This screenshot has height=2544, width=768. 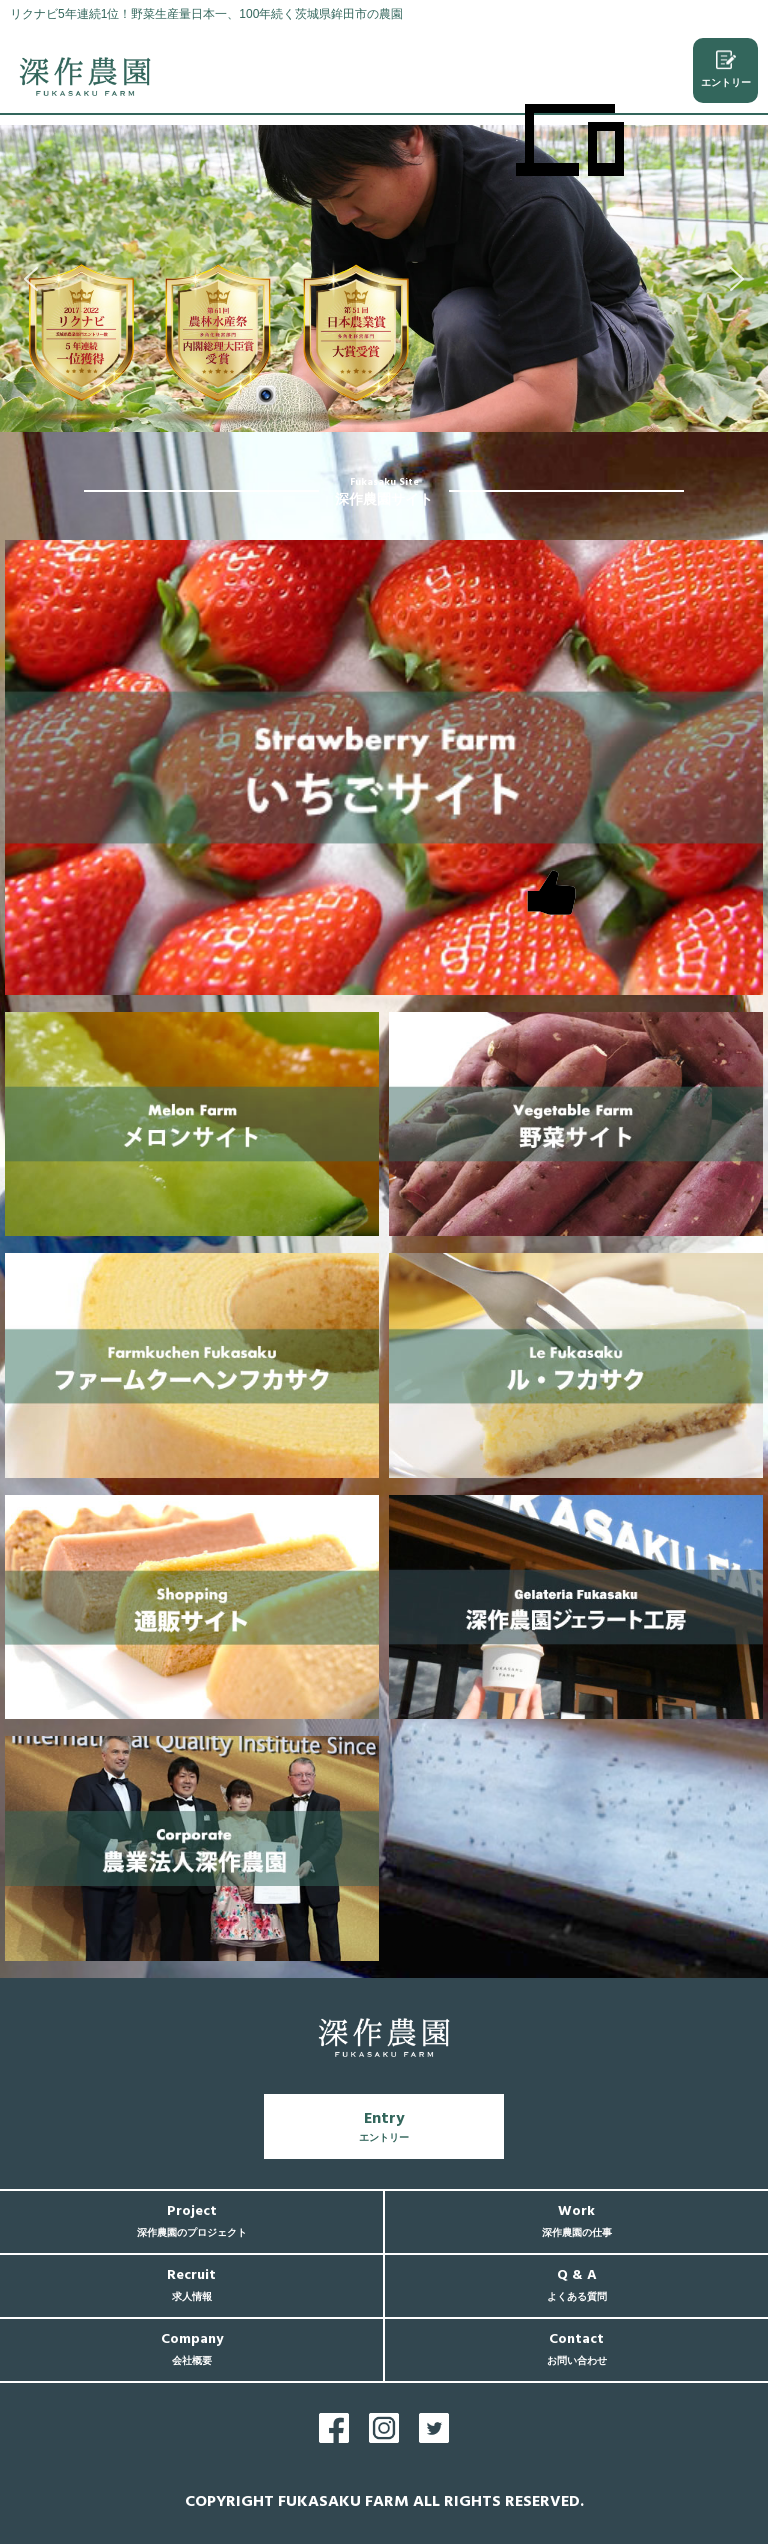 What do you see at coordinates (266, 395) in the screenshot?
I see `open camera app` at bounding box center [266, 395].